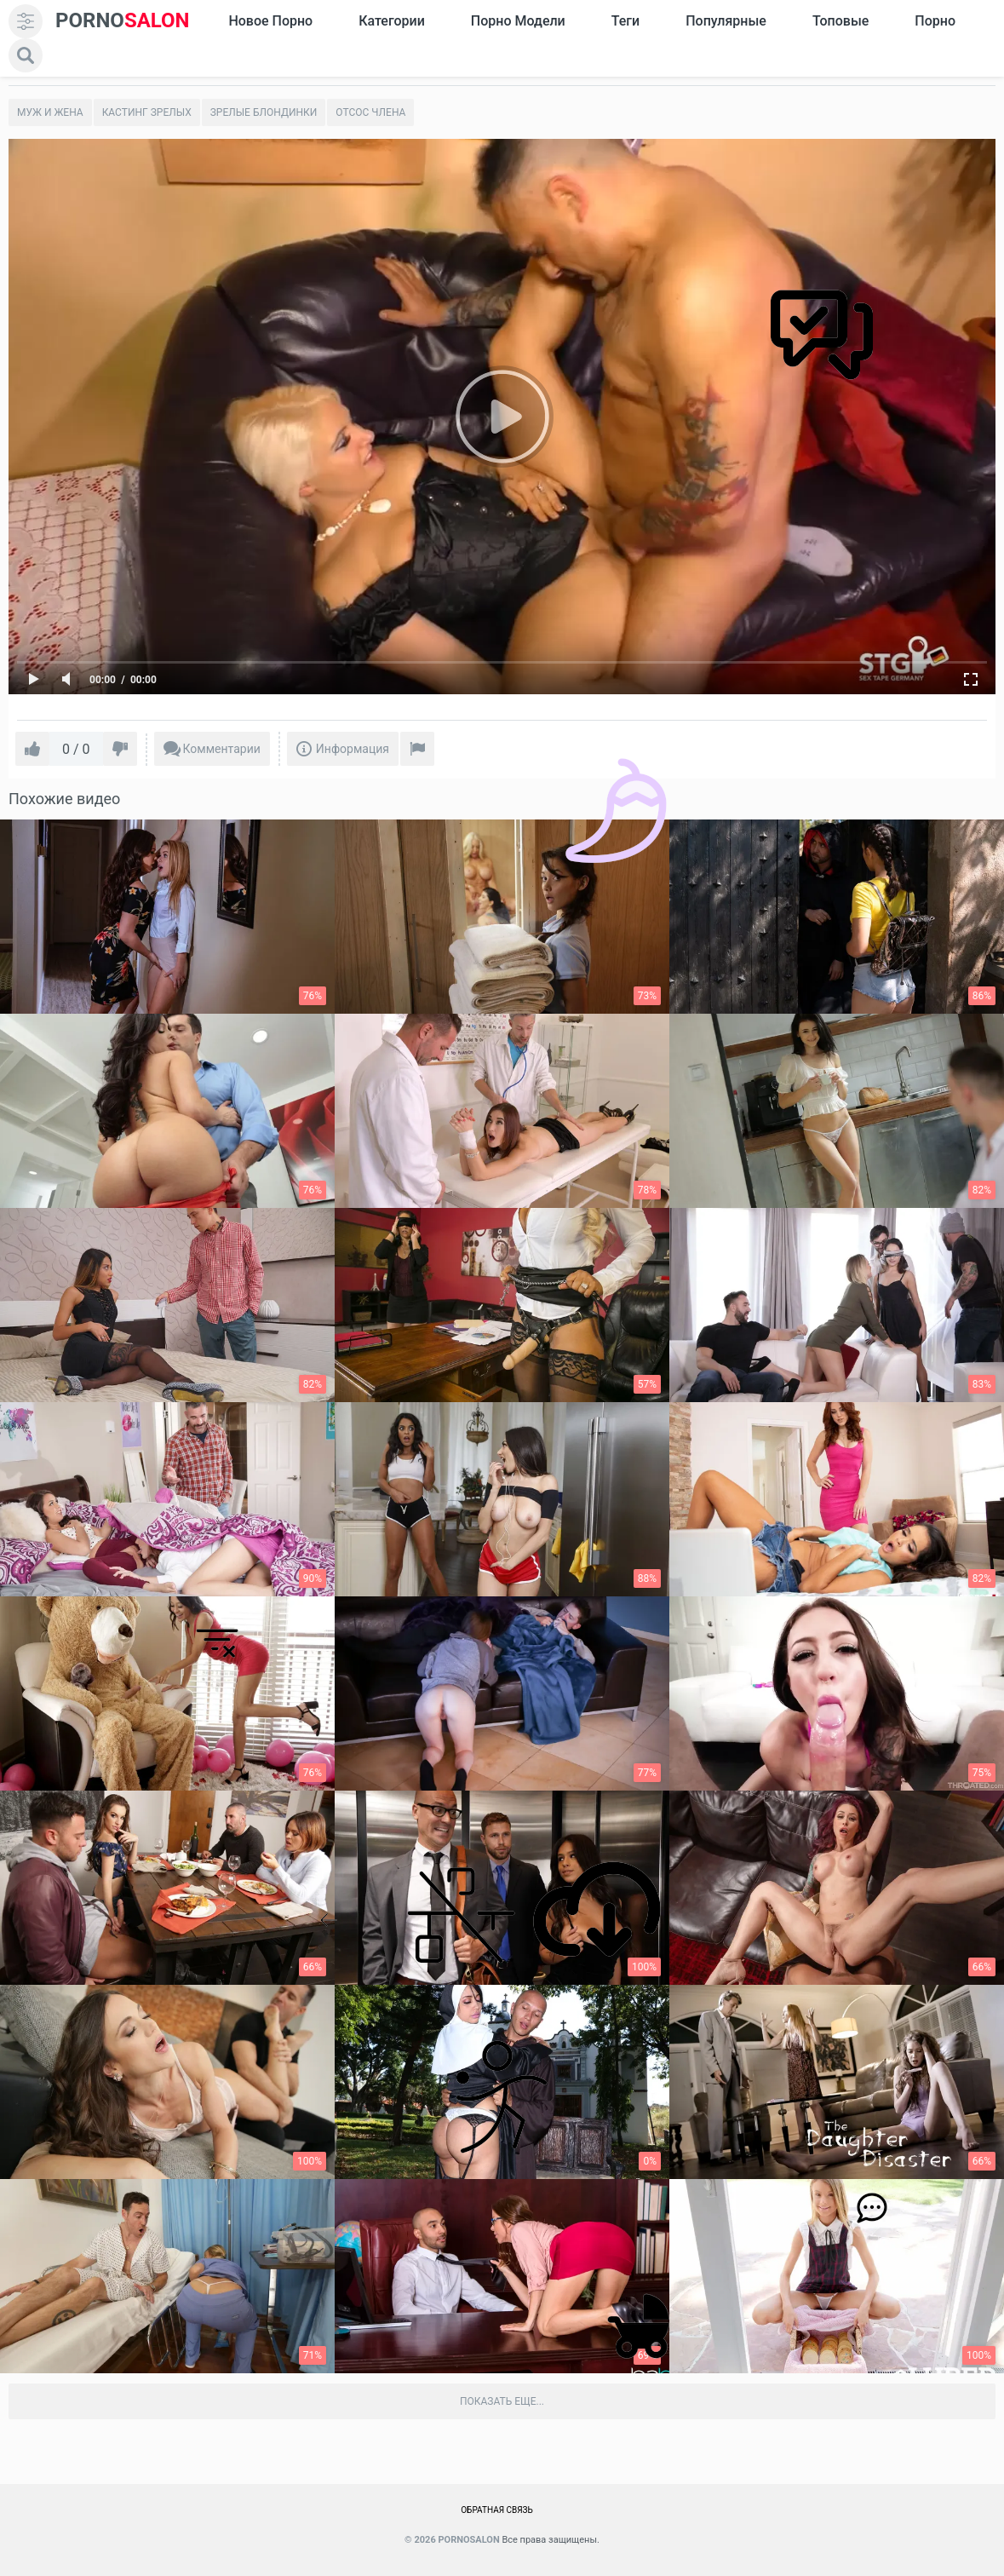 The image size is (1004, 2576). I want to click on throw or toss an item, so click(497, 2095).